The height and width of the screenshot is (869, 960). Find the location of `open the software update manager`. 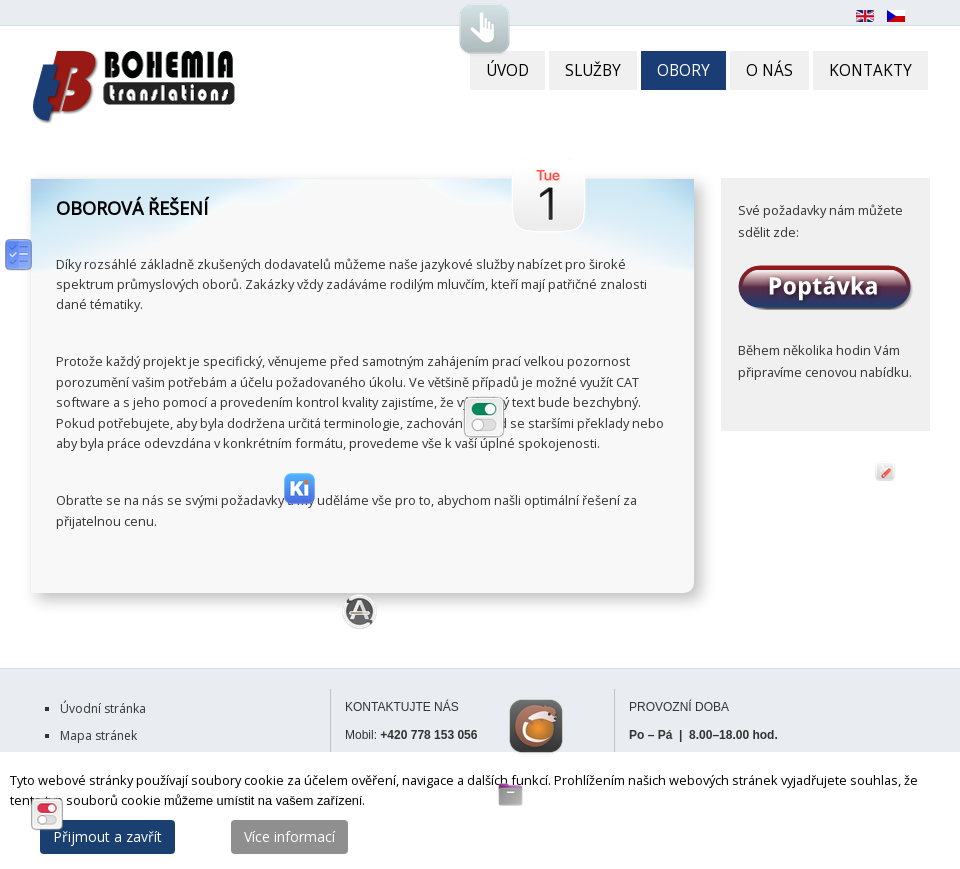

open the software update manager is located at coordinates (359, 611).